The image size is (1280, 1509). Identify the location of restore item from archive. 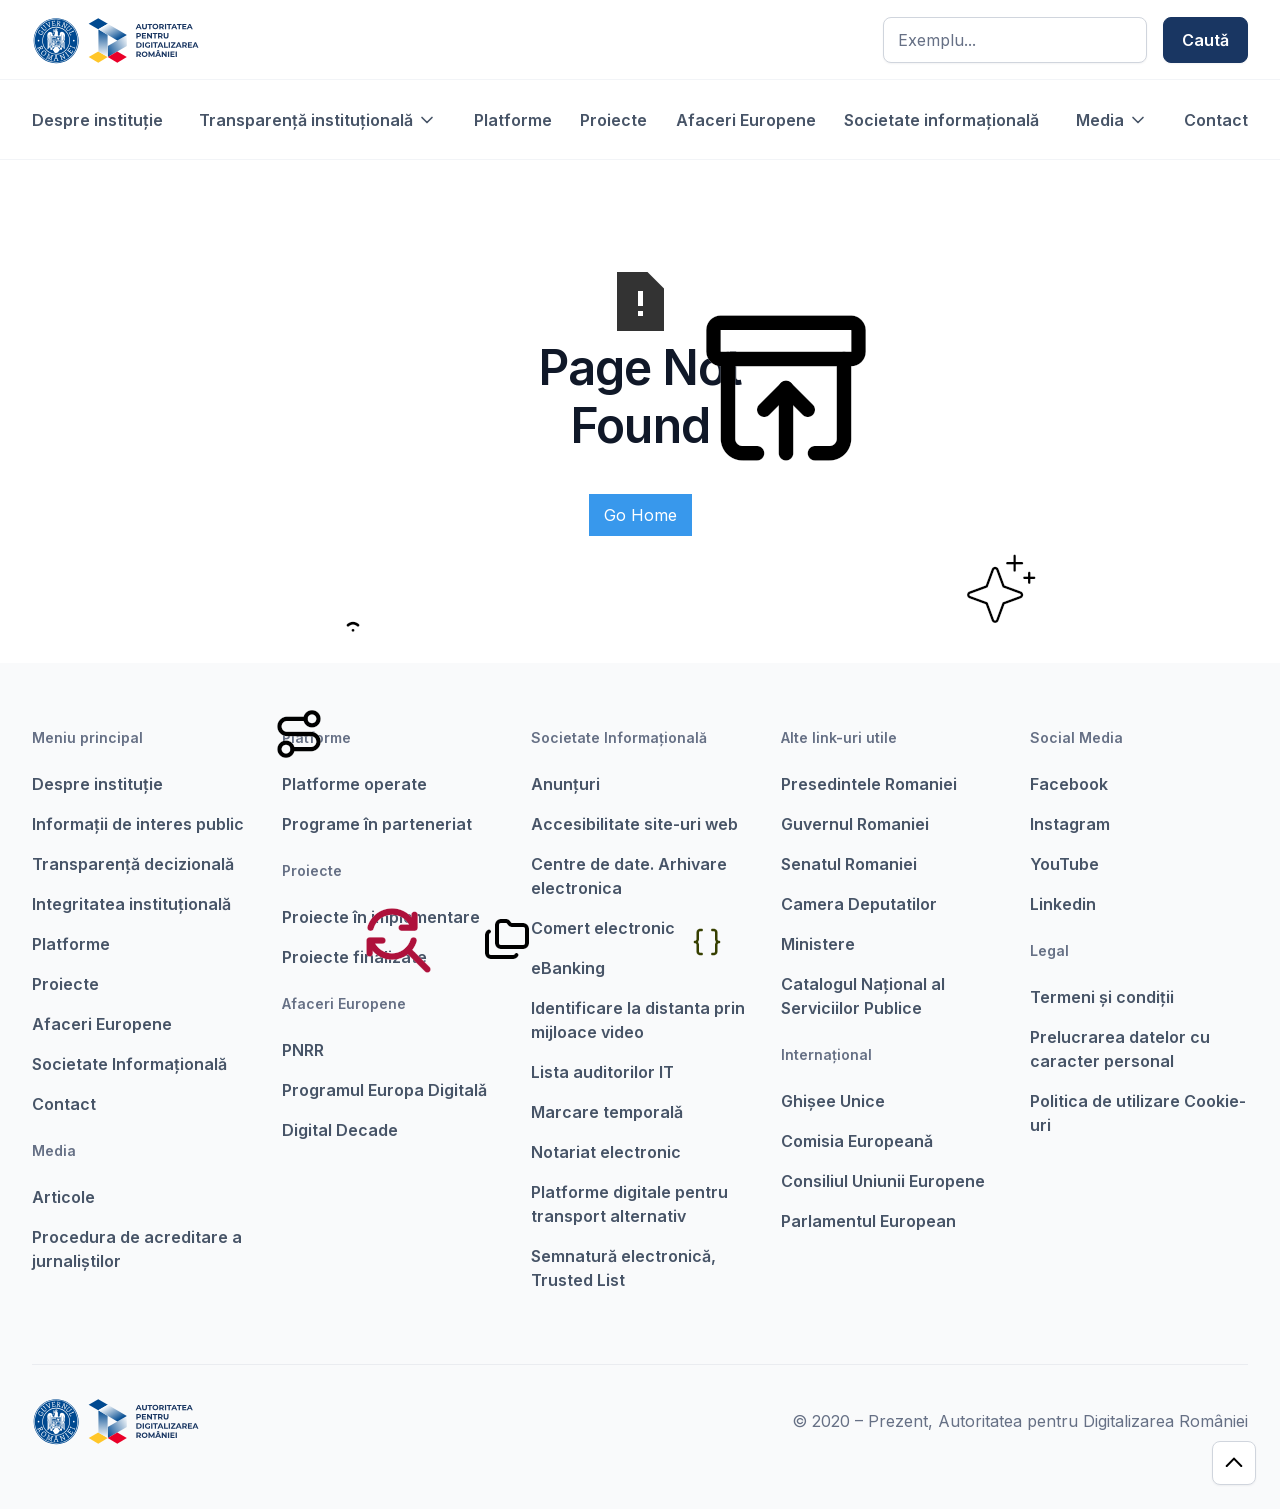
(786, 388).